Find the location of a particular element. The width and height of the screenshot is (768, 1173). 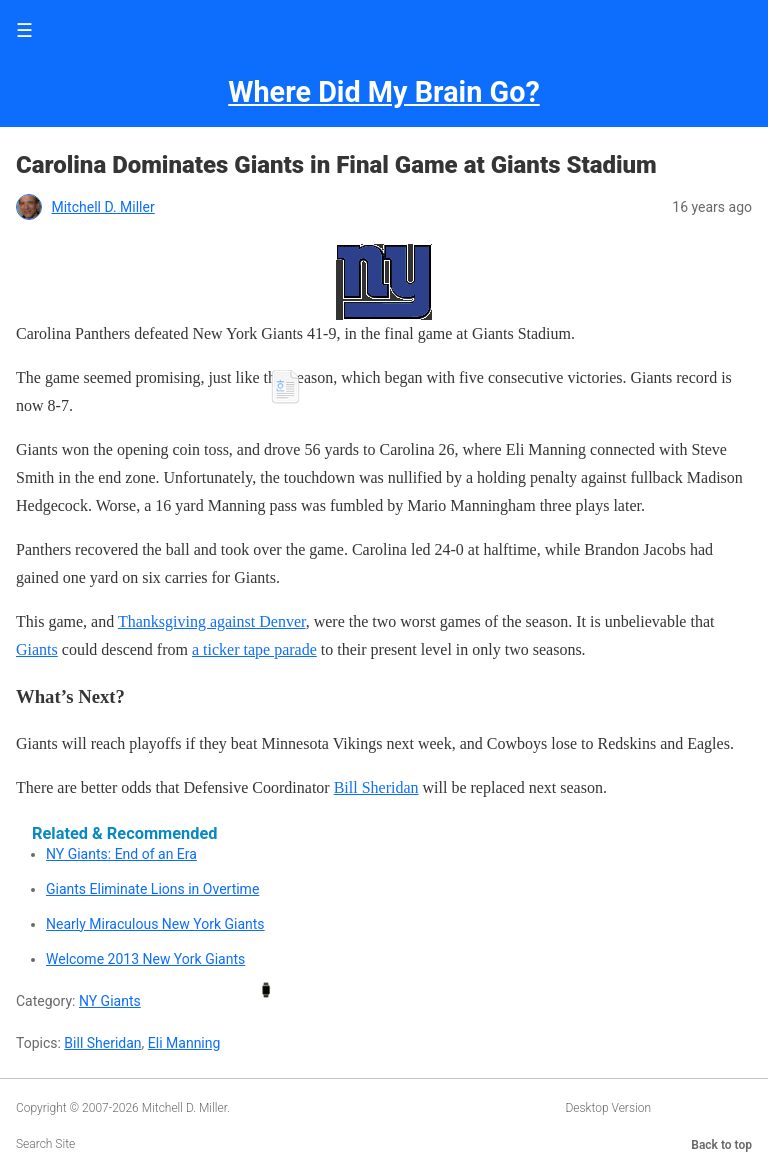

hancom hangul word processor document file is located at coordinates (285, 386).